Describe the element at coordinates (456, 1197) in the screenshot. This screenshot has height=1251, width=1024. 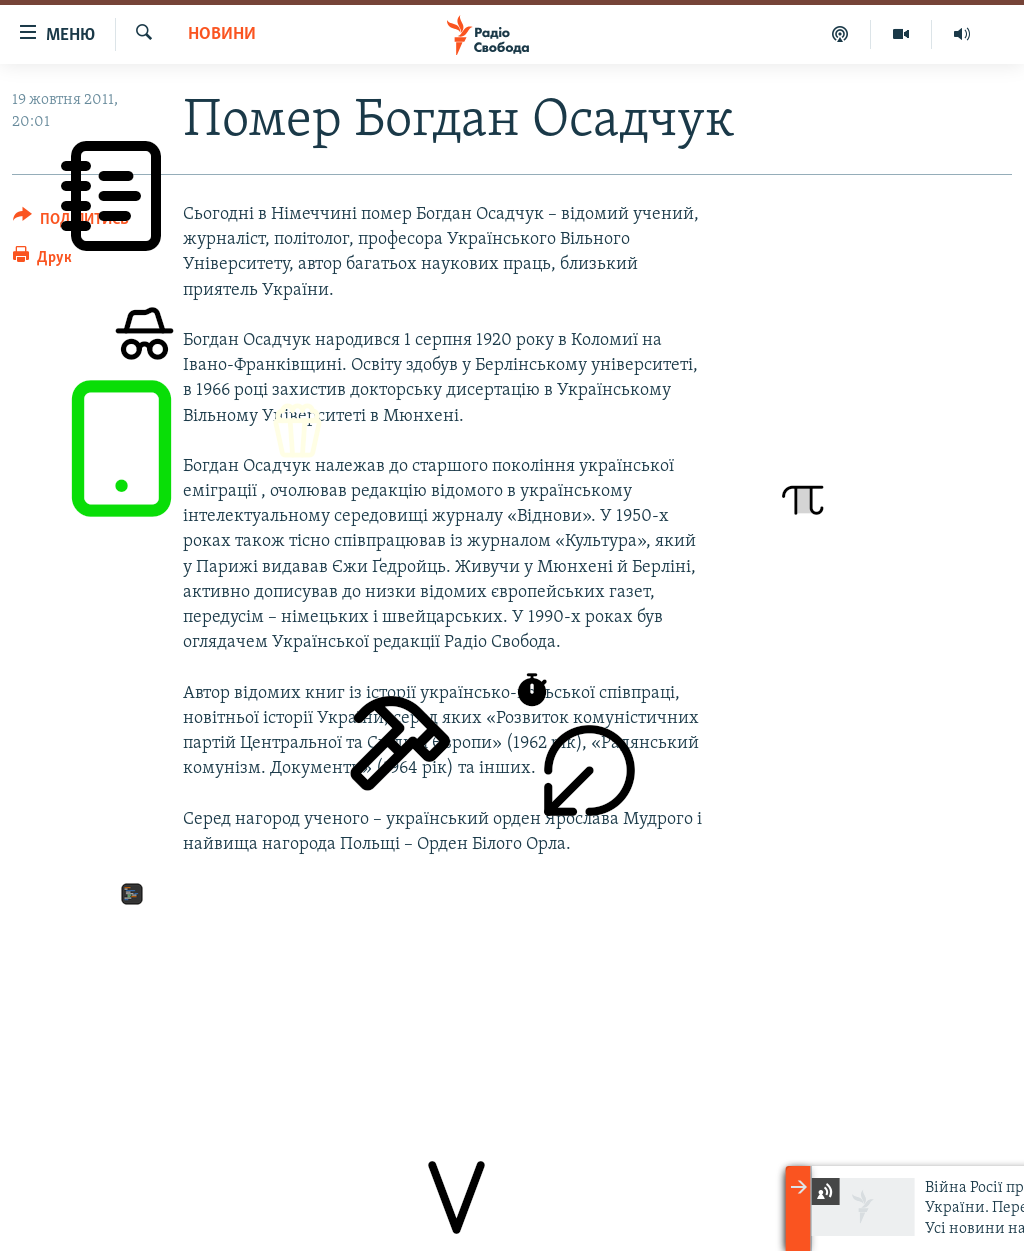
I see `indicates items starting with the letter V` at that location.